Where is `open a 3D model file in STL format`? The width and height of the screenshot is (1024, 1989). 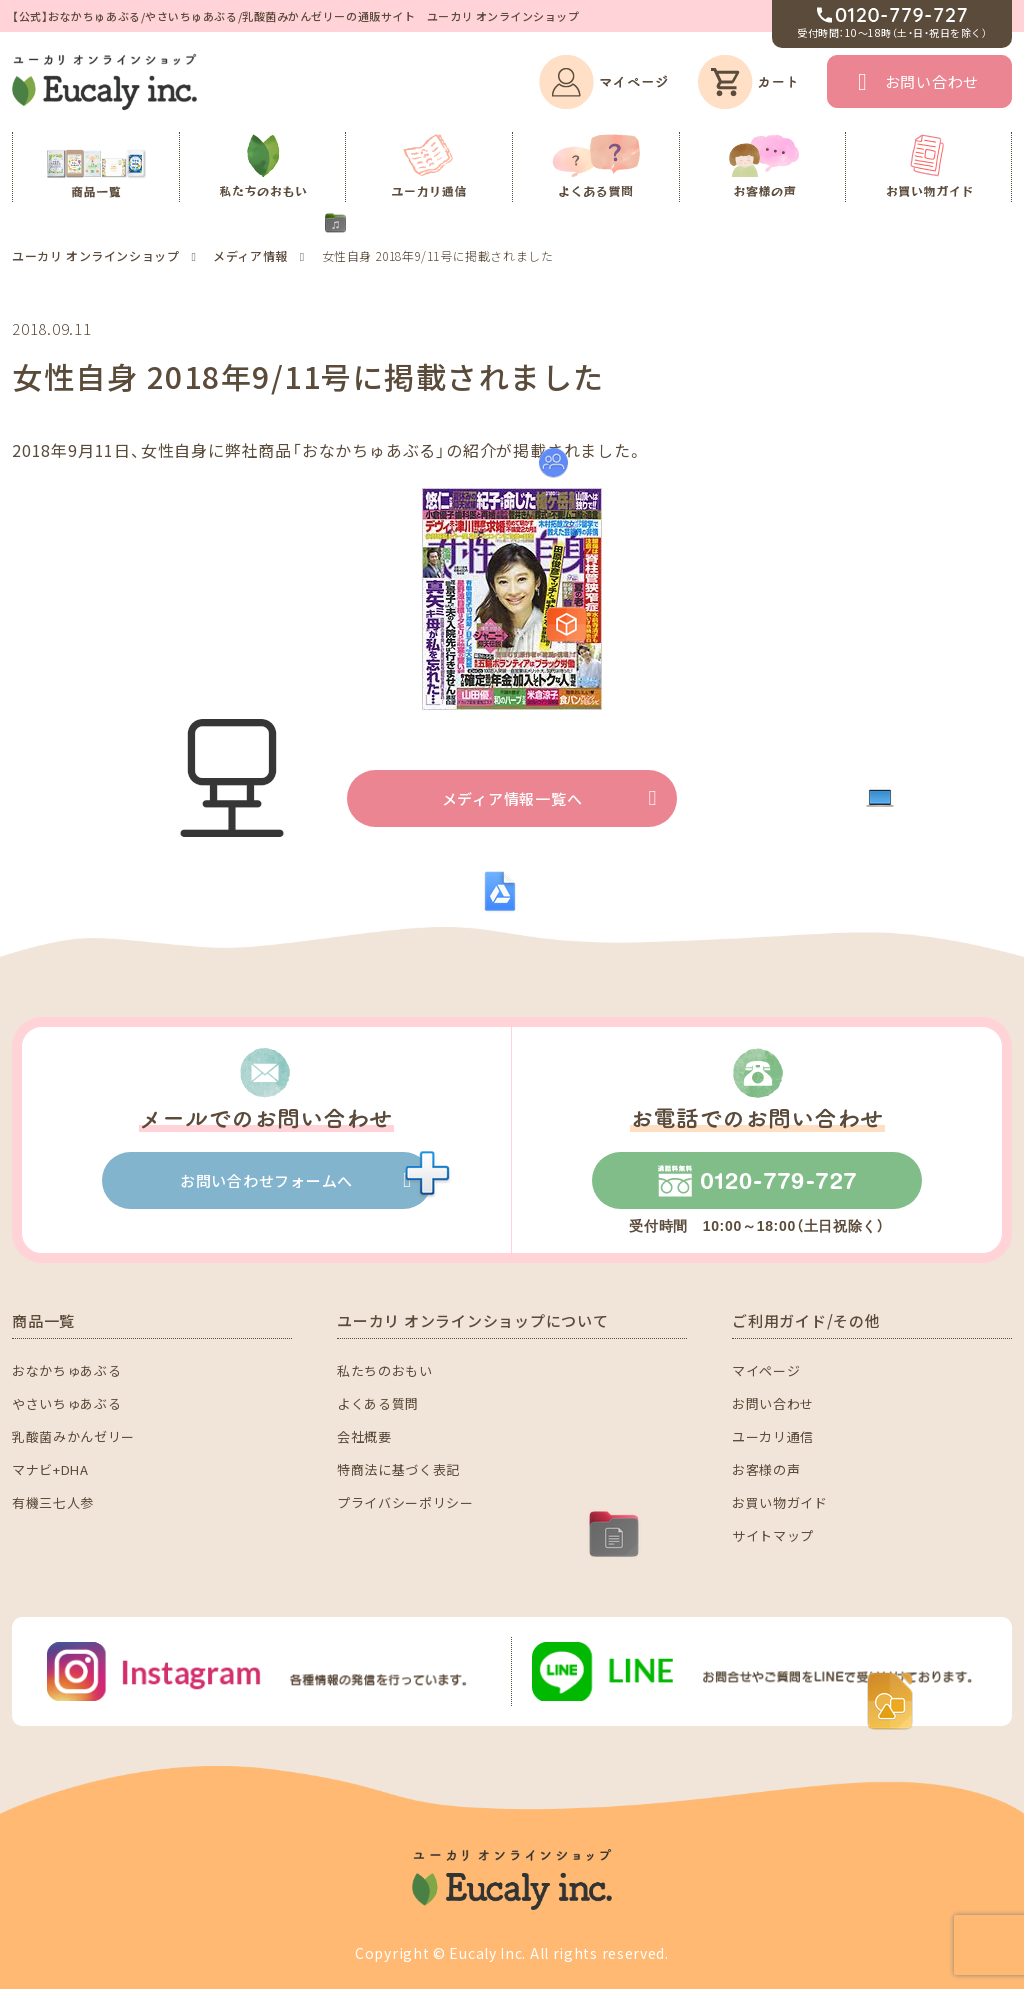
open a 3D model file in STL format is located at coordinates (566, 623).